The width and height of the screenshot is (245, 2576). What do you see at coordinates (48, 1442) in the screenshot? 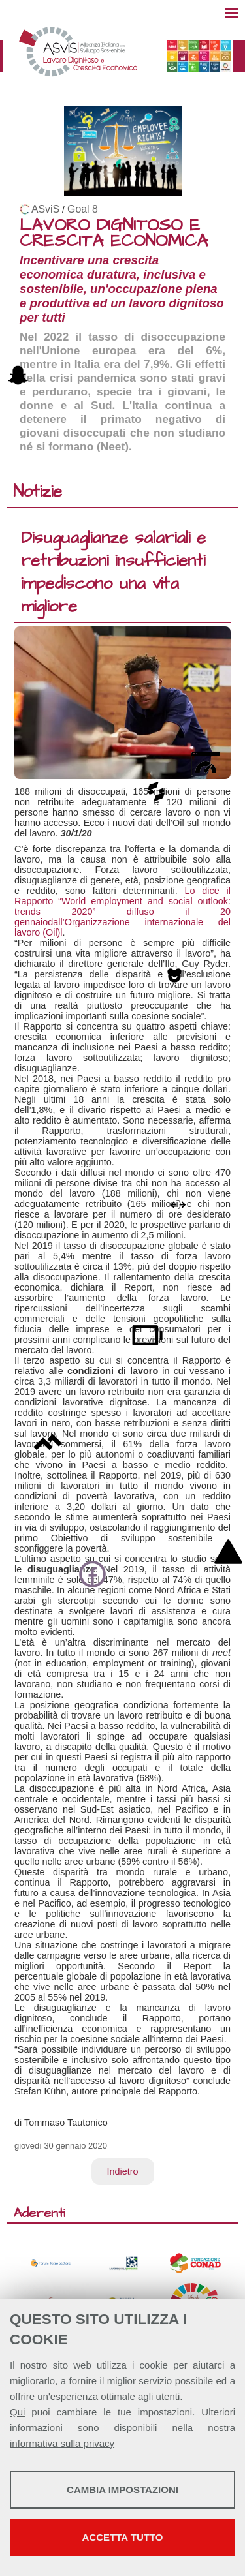
I see `Code Climate logo` at bounding box center [48, 1442].